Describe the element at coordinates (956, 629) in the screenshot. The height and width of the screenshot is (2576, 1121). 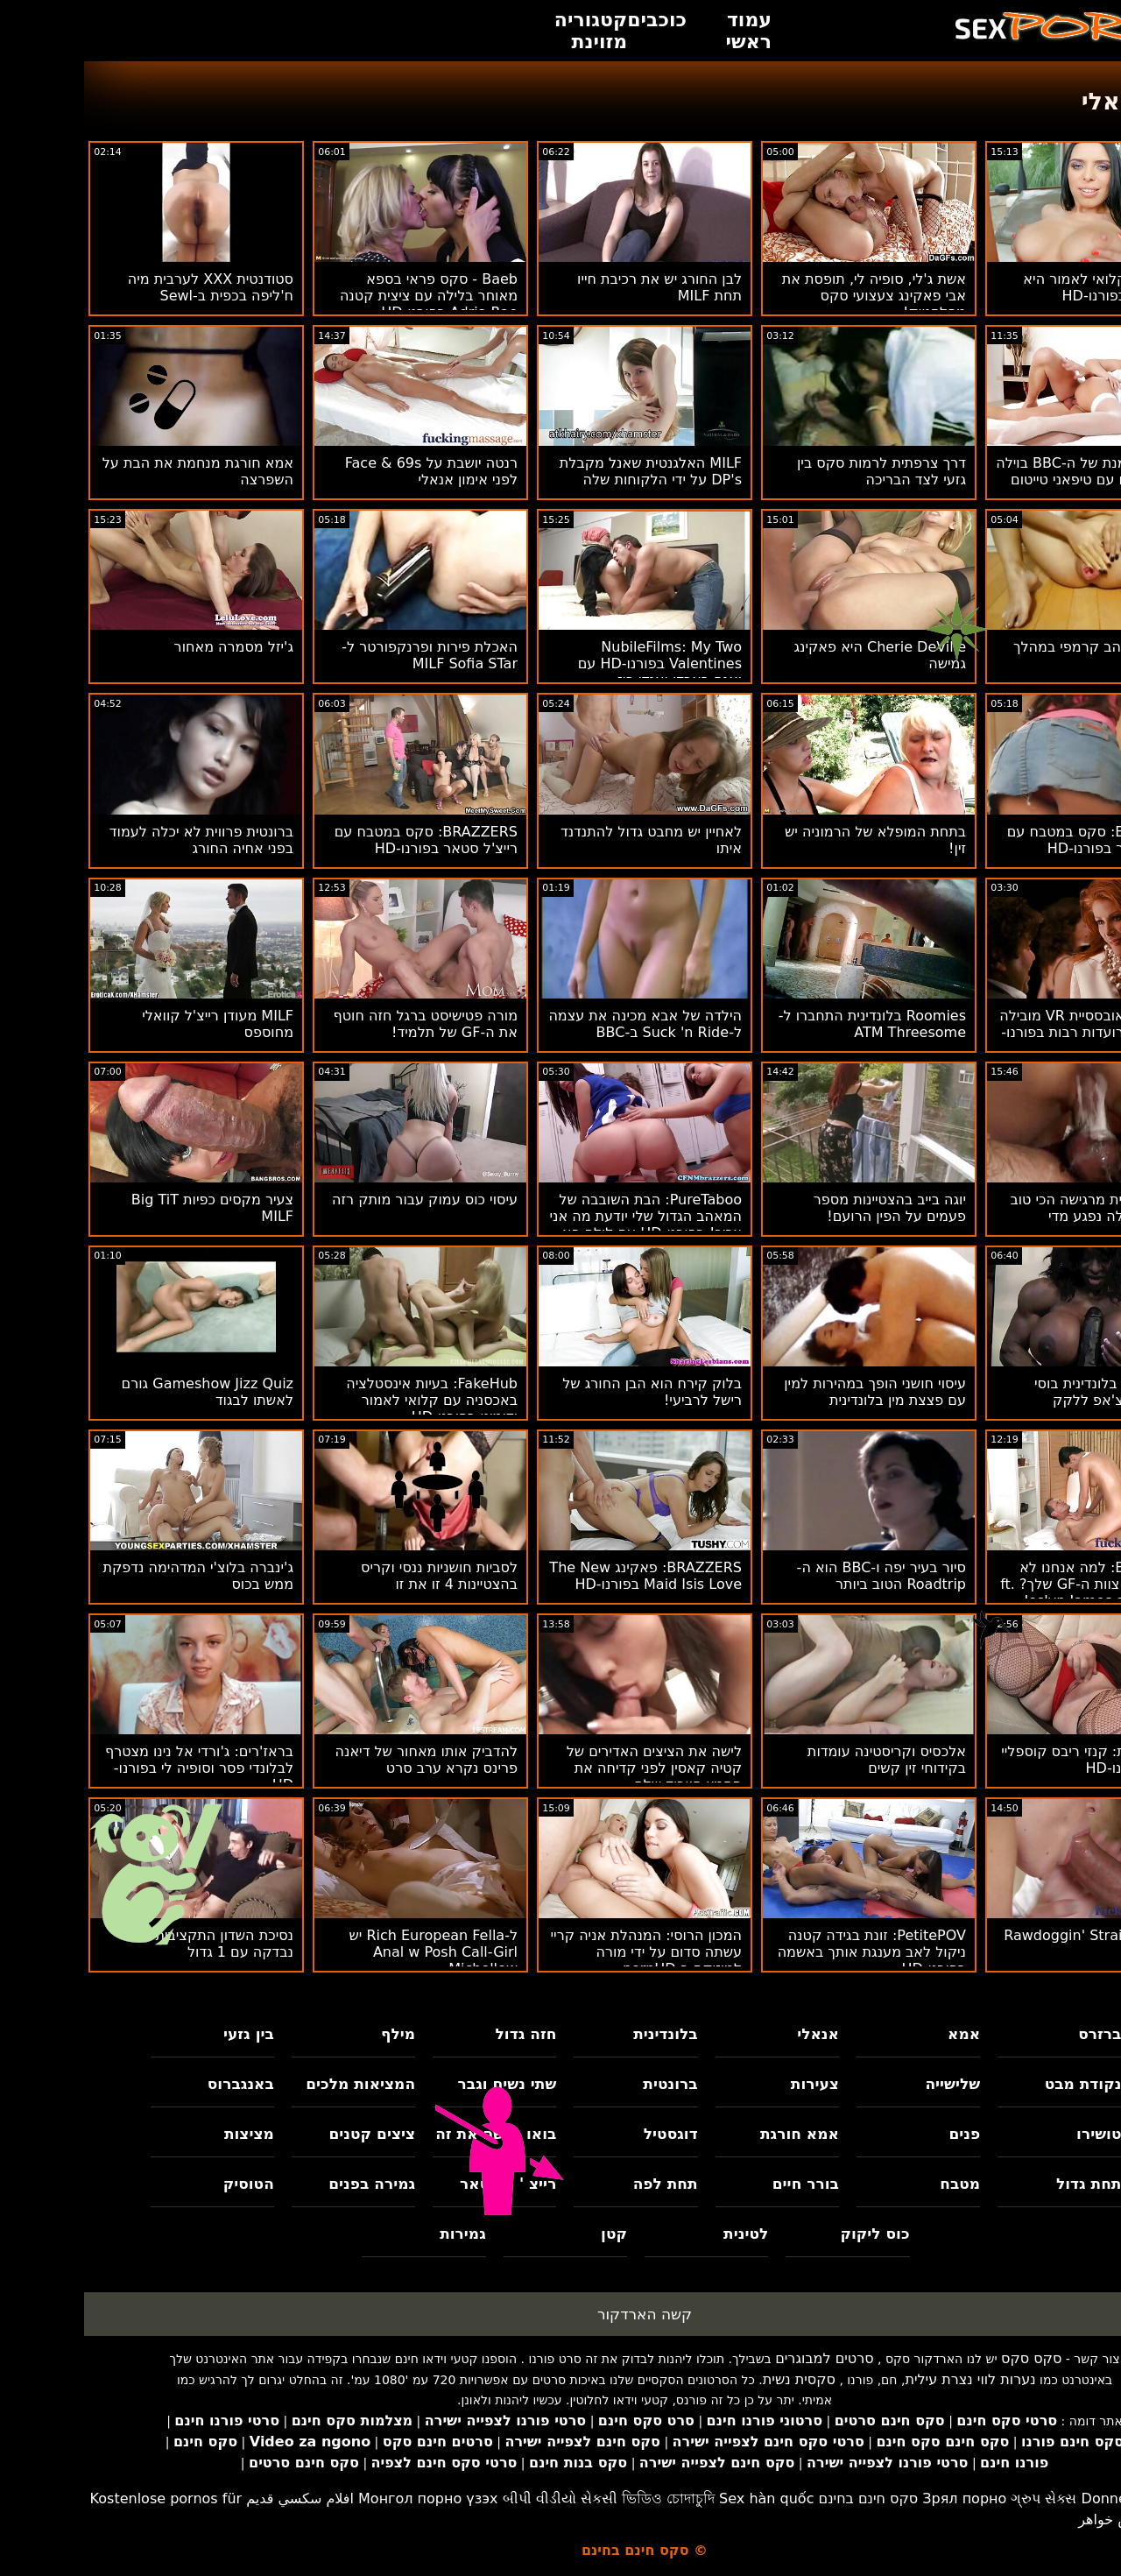
I see `indicates a hazard or danger zone in gameplay` at that location.